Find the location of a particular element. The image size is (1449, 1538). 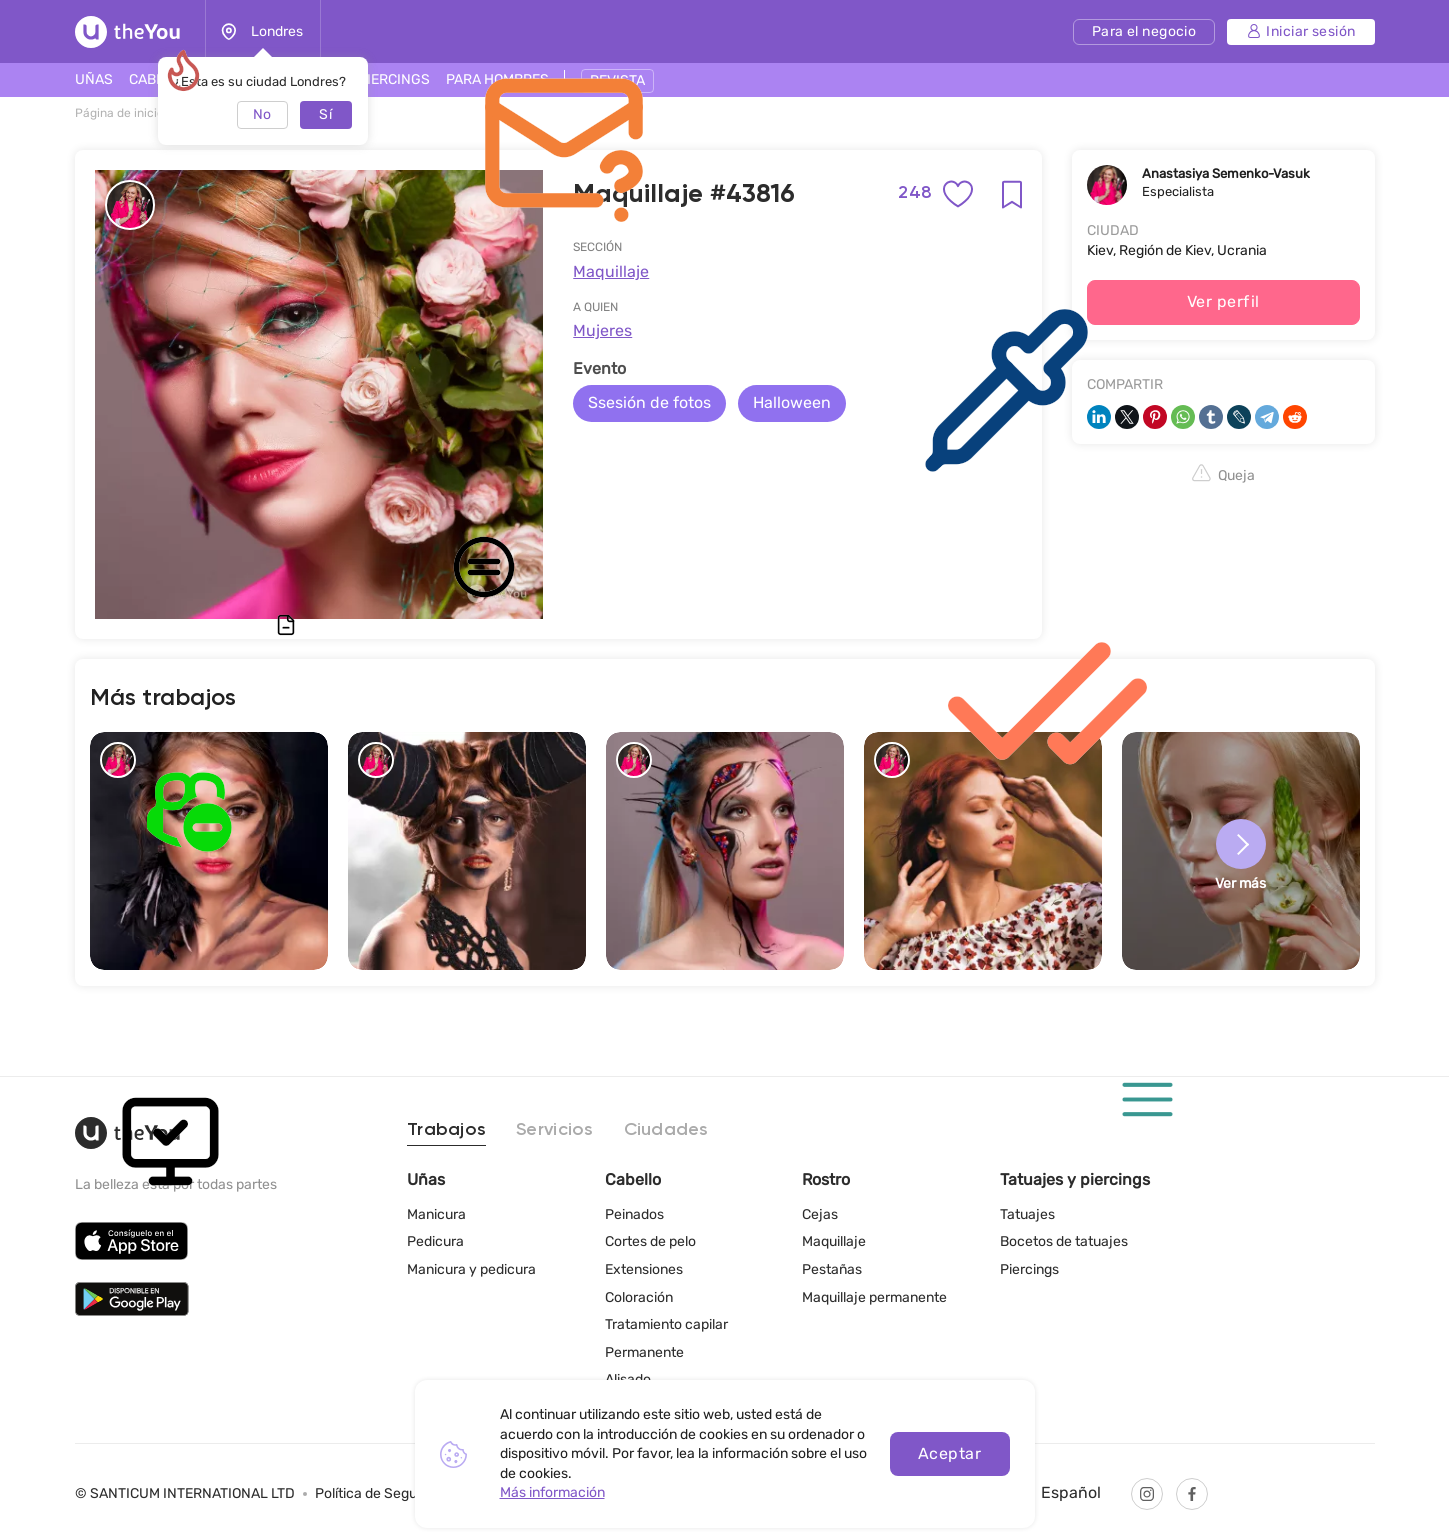

select a color from the canvas is located at coordinates (1006, 390).